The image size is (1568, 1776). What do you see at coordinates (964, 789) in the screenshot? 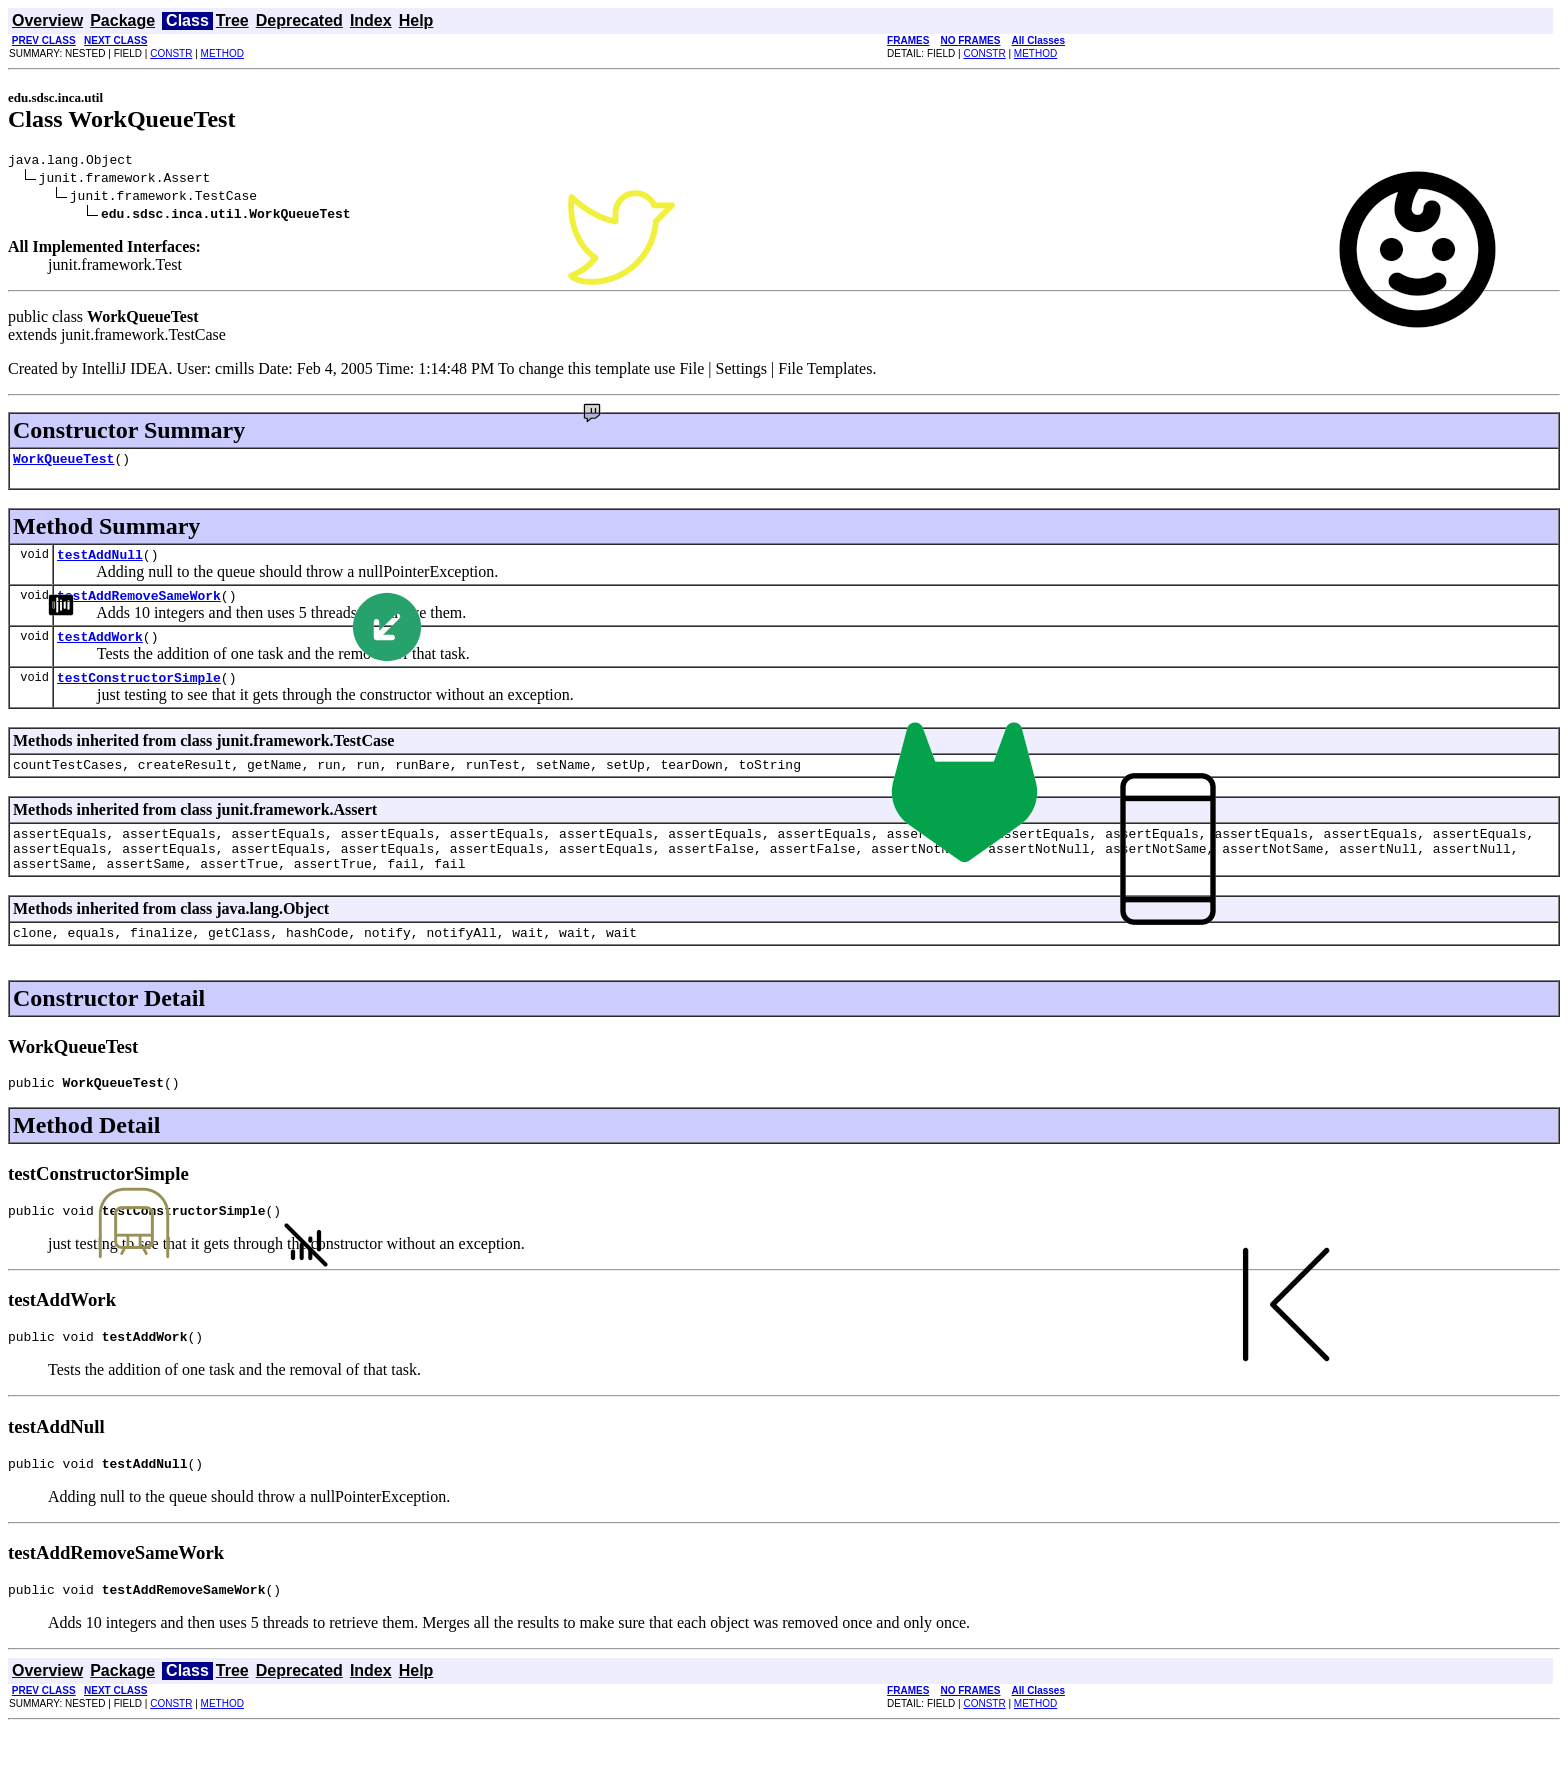
I see `open gitlab repository` at bounding box center [964, 789].